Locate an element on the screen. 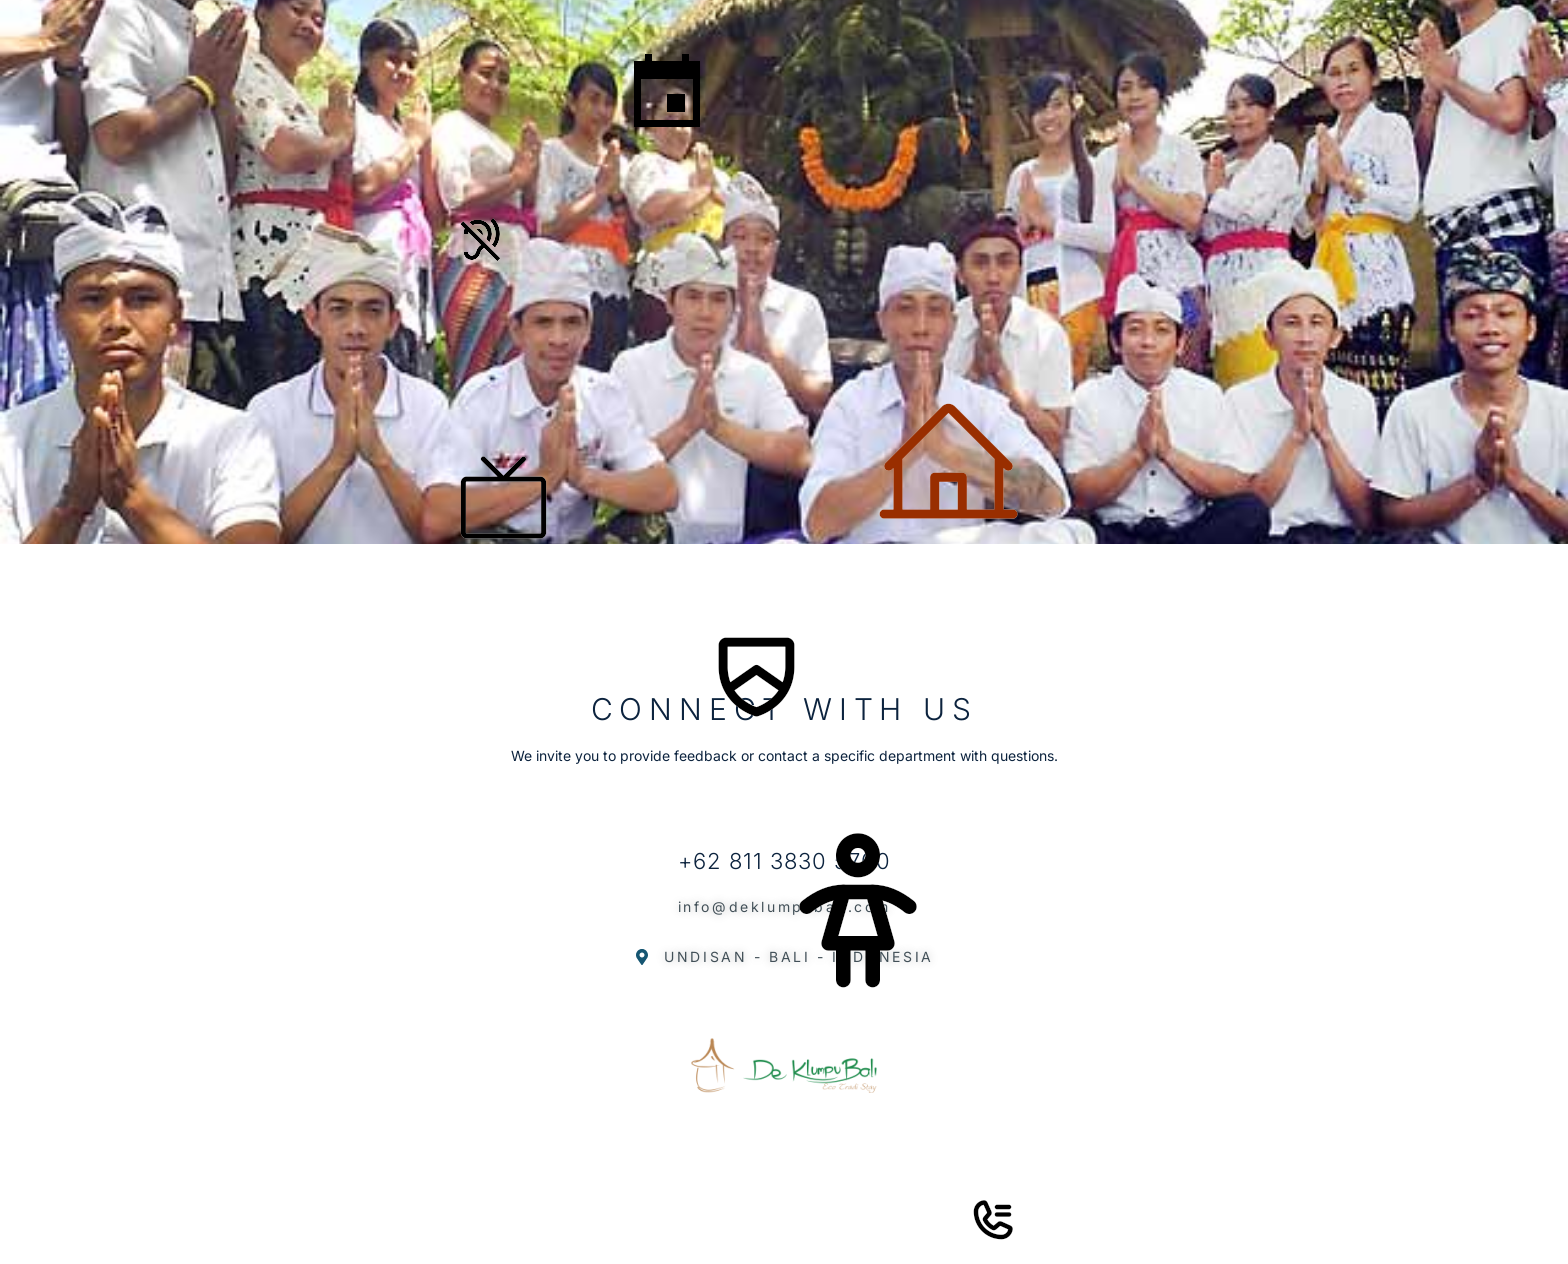 Image resolution: width=1568 pixels, height=1264 pixels. view contact list or phone directory is located at coordinates (994, 1219).